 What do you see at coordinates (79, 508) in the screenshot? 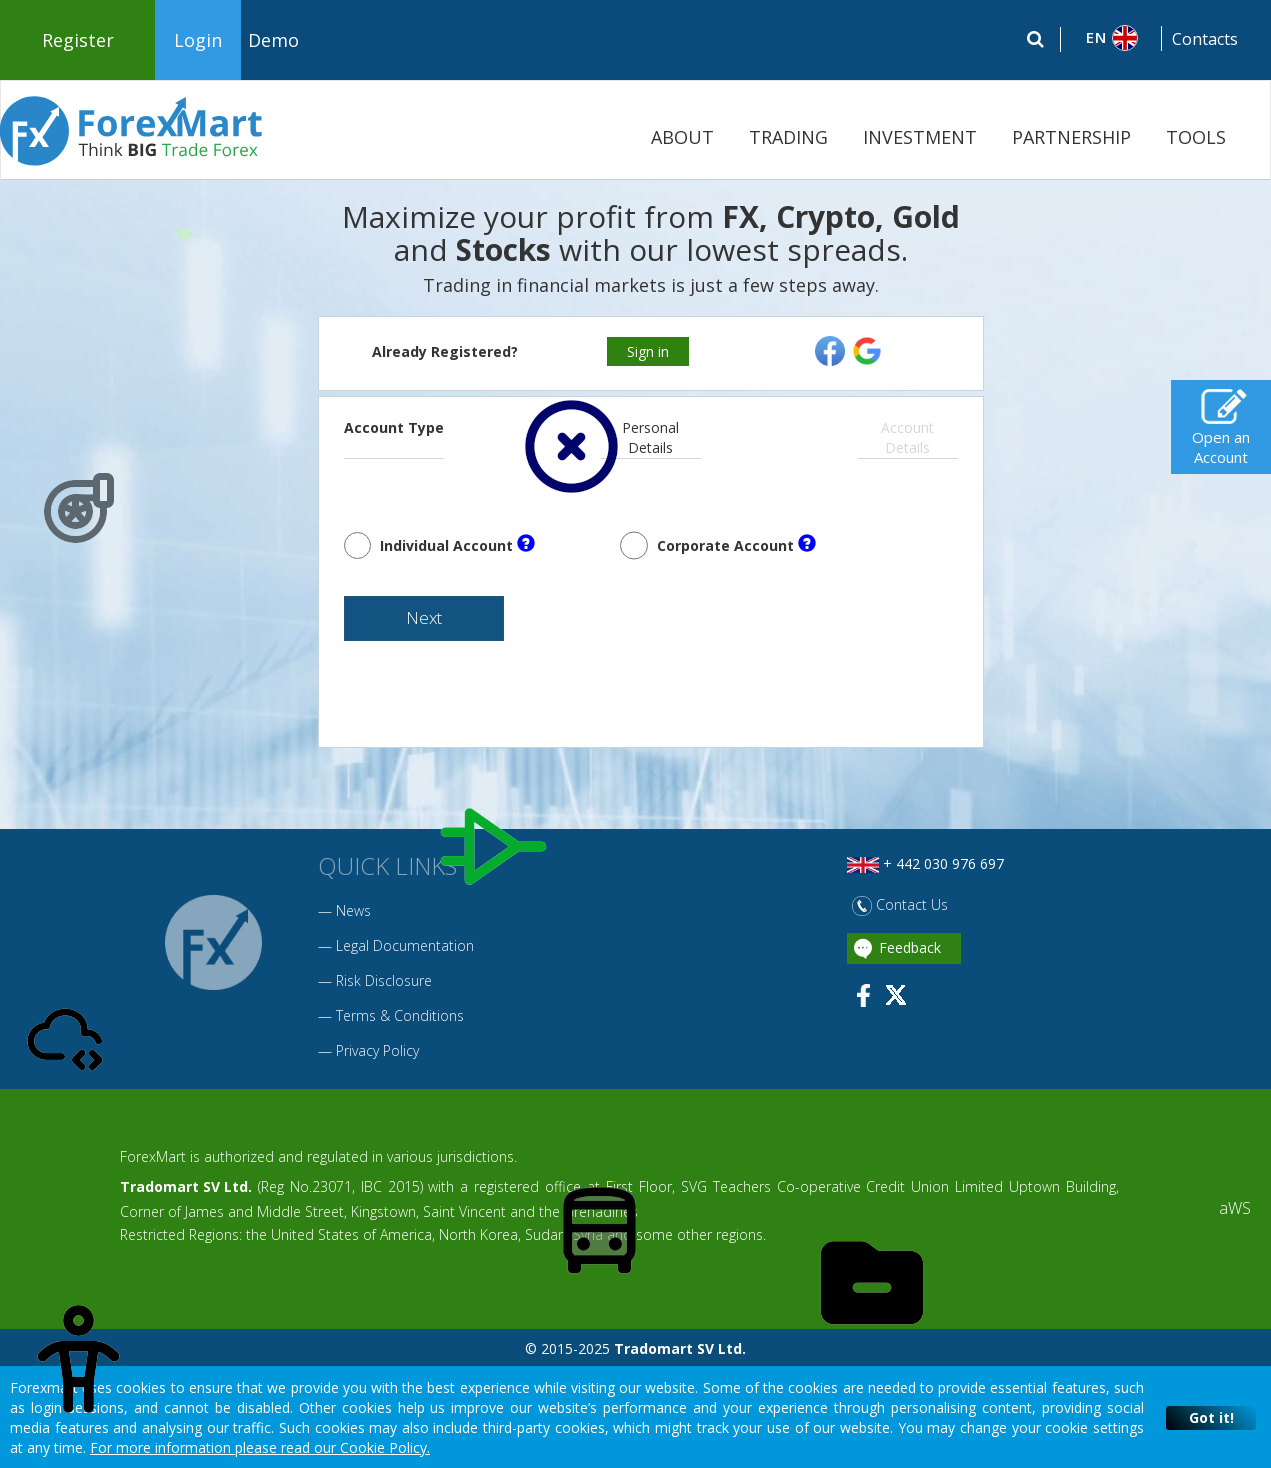
I see `access turbocharger or engine performance settings` at bounding box center [79, 508].